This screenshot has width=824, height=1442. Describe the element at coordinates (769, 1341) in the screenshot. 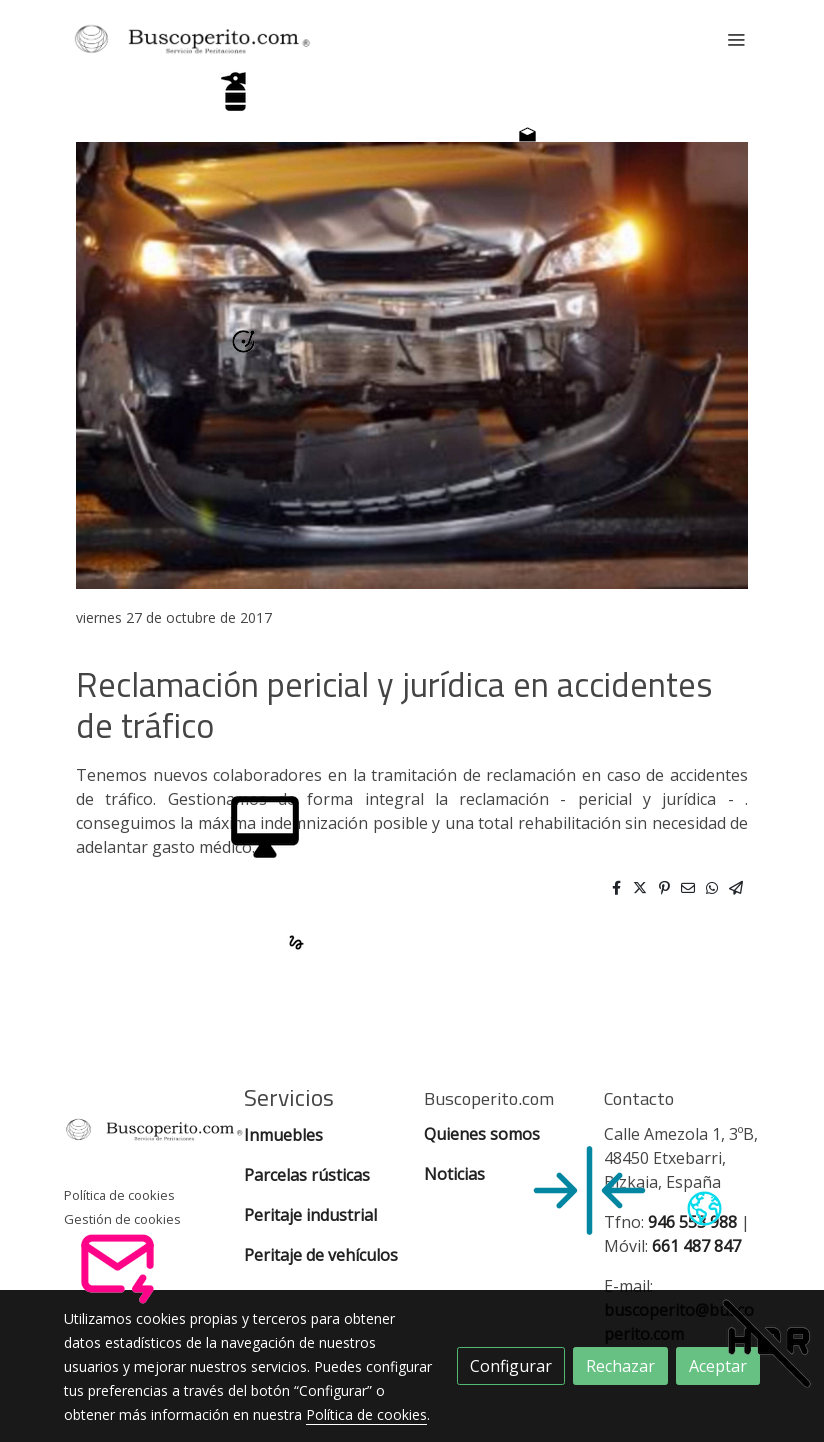

I see `disable HDR mode for photos` at that location.